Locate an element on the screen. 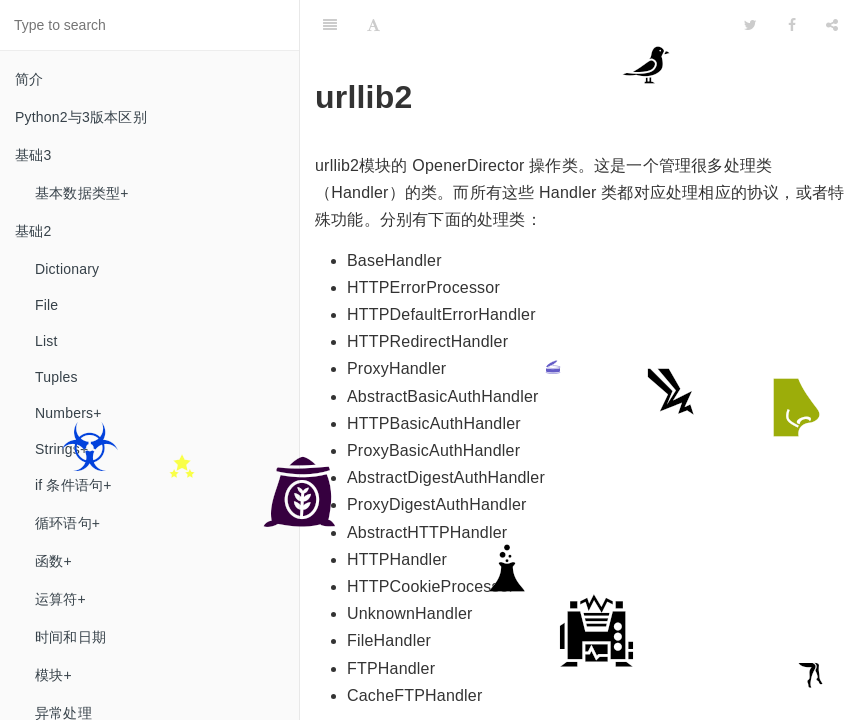  indicates hazardous or dangerous content is located at coordinates (89, 447).